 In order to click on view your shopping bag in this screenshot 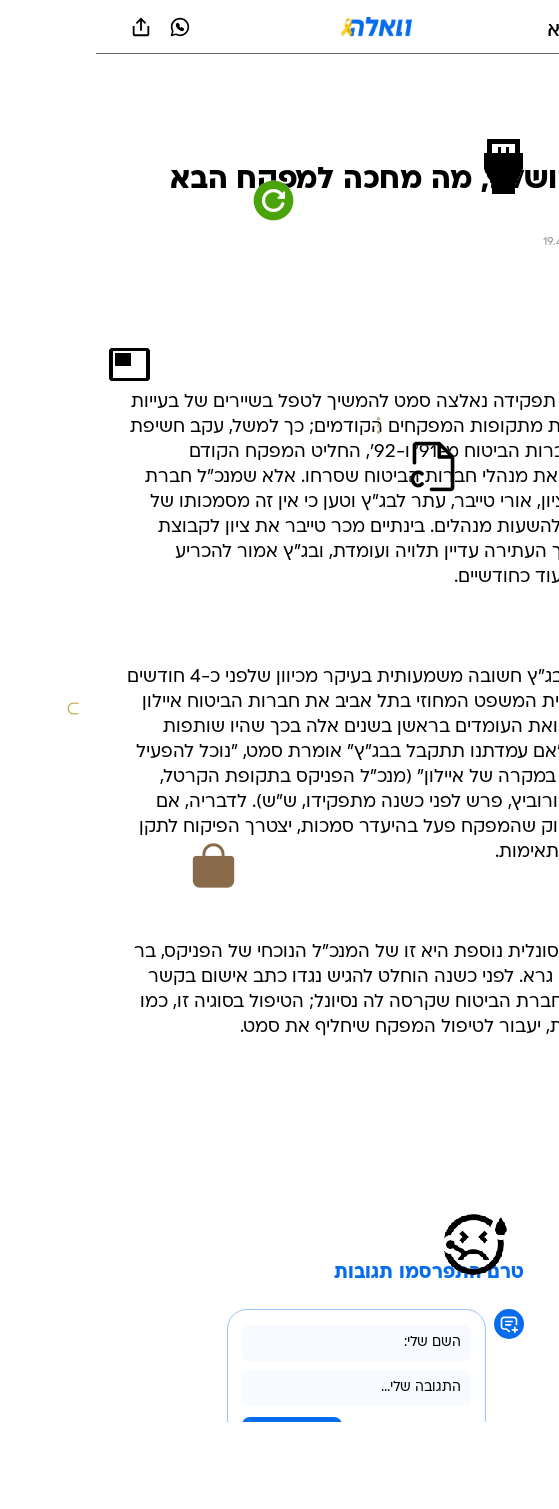, I will do `click(213, 865)`.